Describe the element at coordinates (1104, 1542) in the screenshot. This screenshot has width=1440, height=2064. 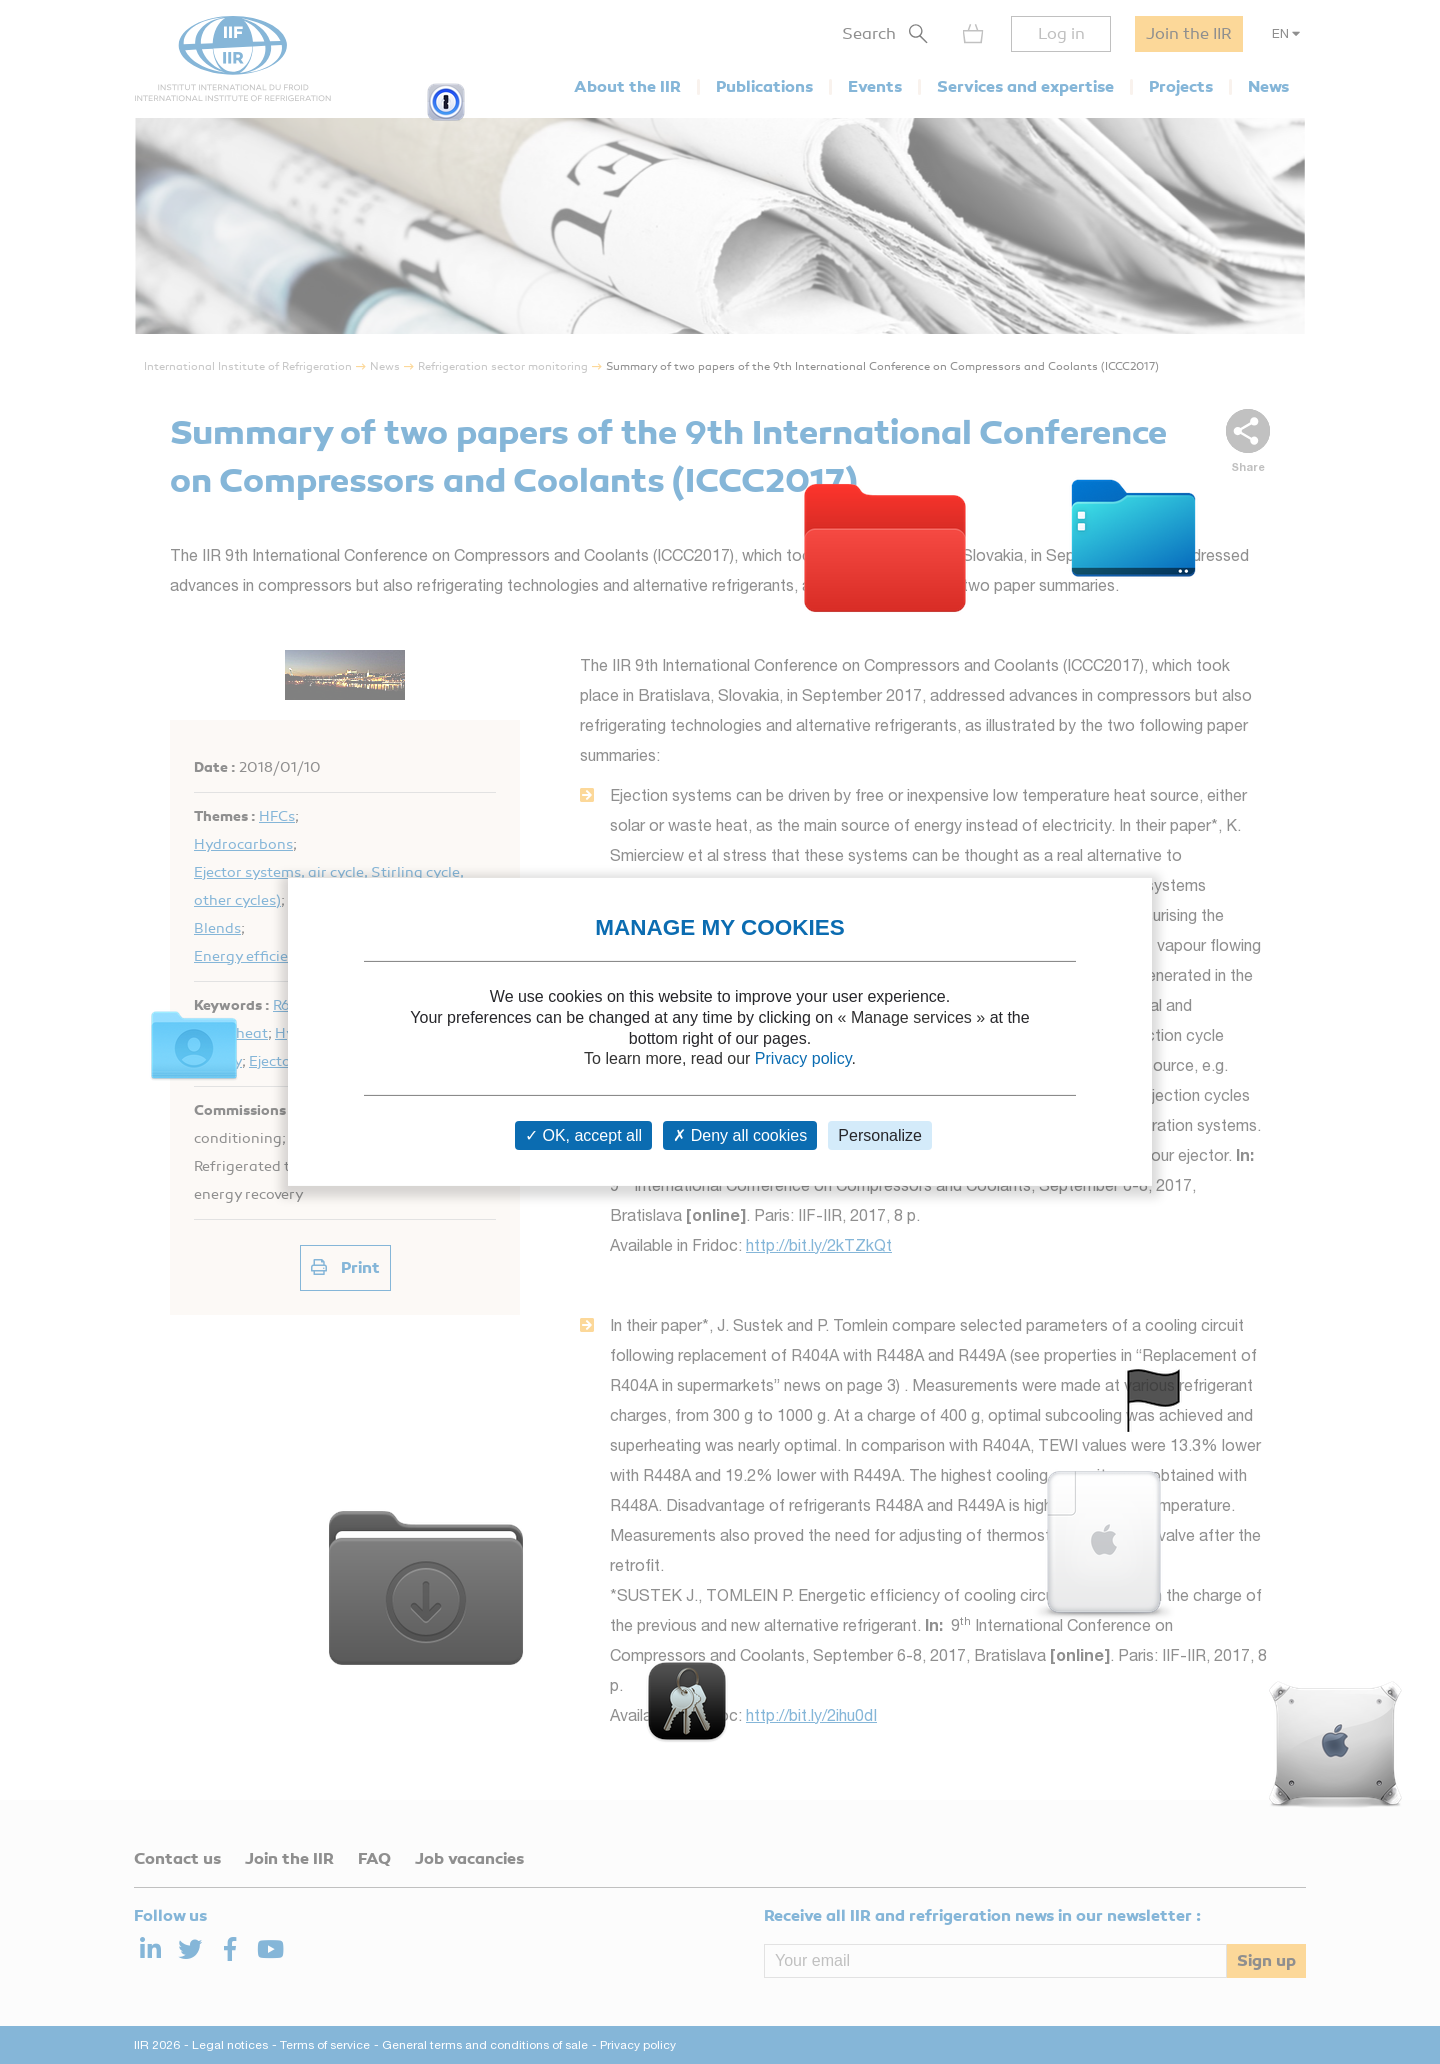
I see `access AirPort Express network settings` at that location.